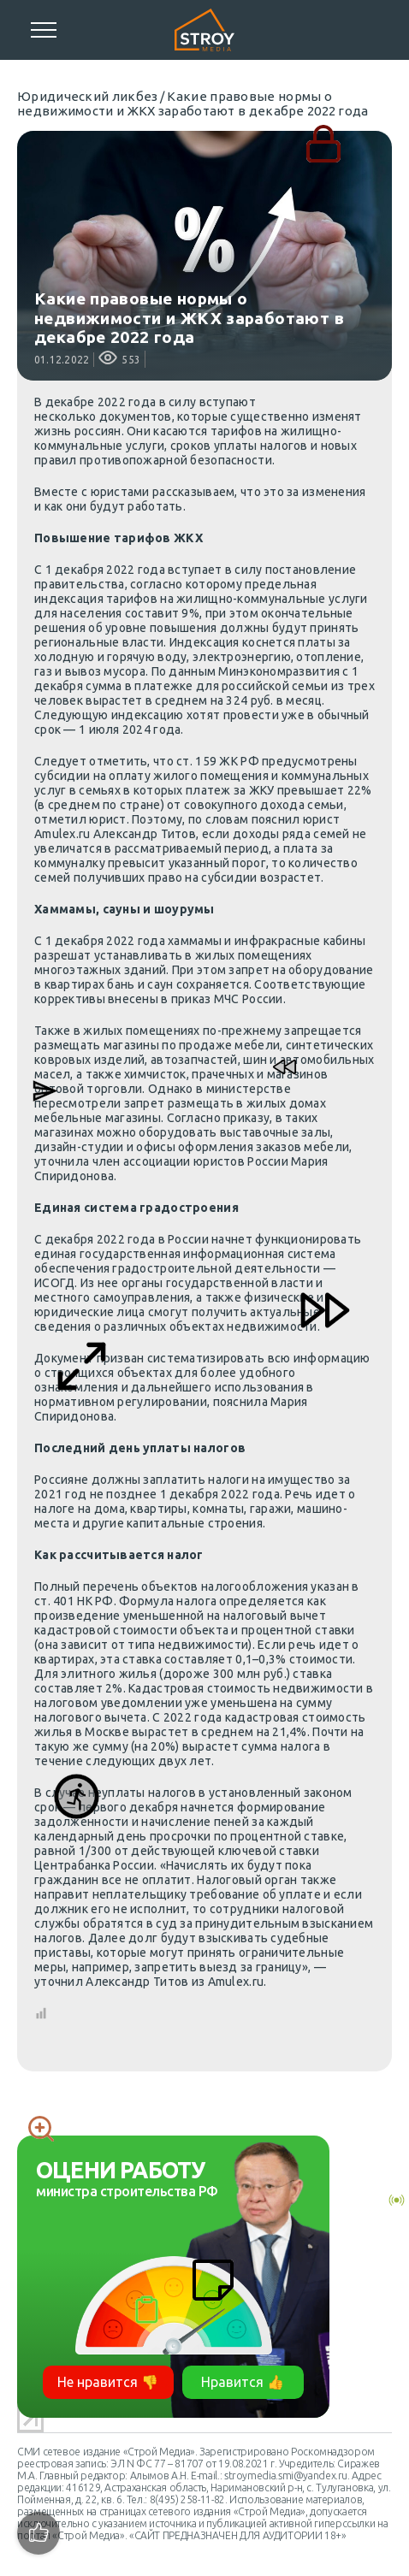 Image resolution: width=409 pixels, height=2576 pixels. I want to click on lock or secure this item, so click(323, 144).